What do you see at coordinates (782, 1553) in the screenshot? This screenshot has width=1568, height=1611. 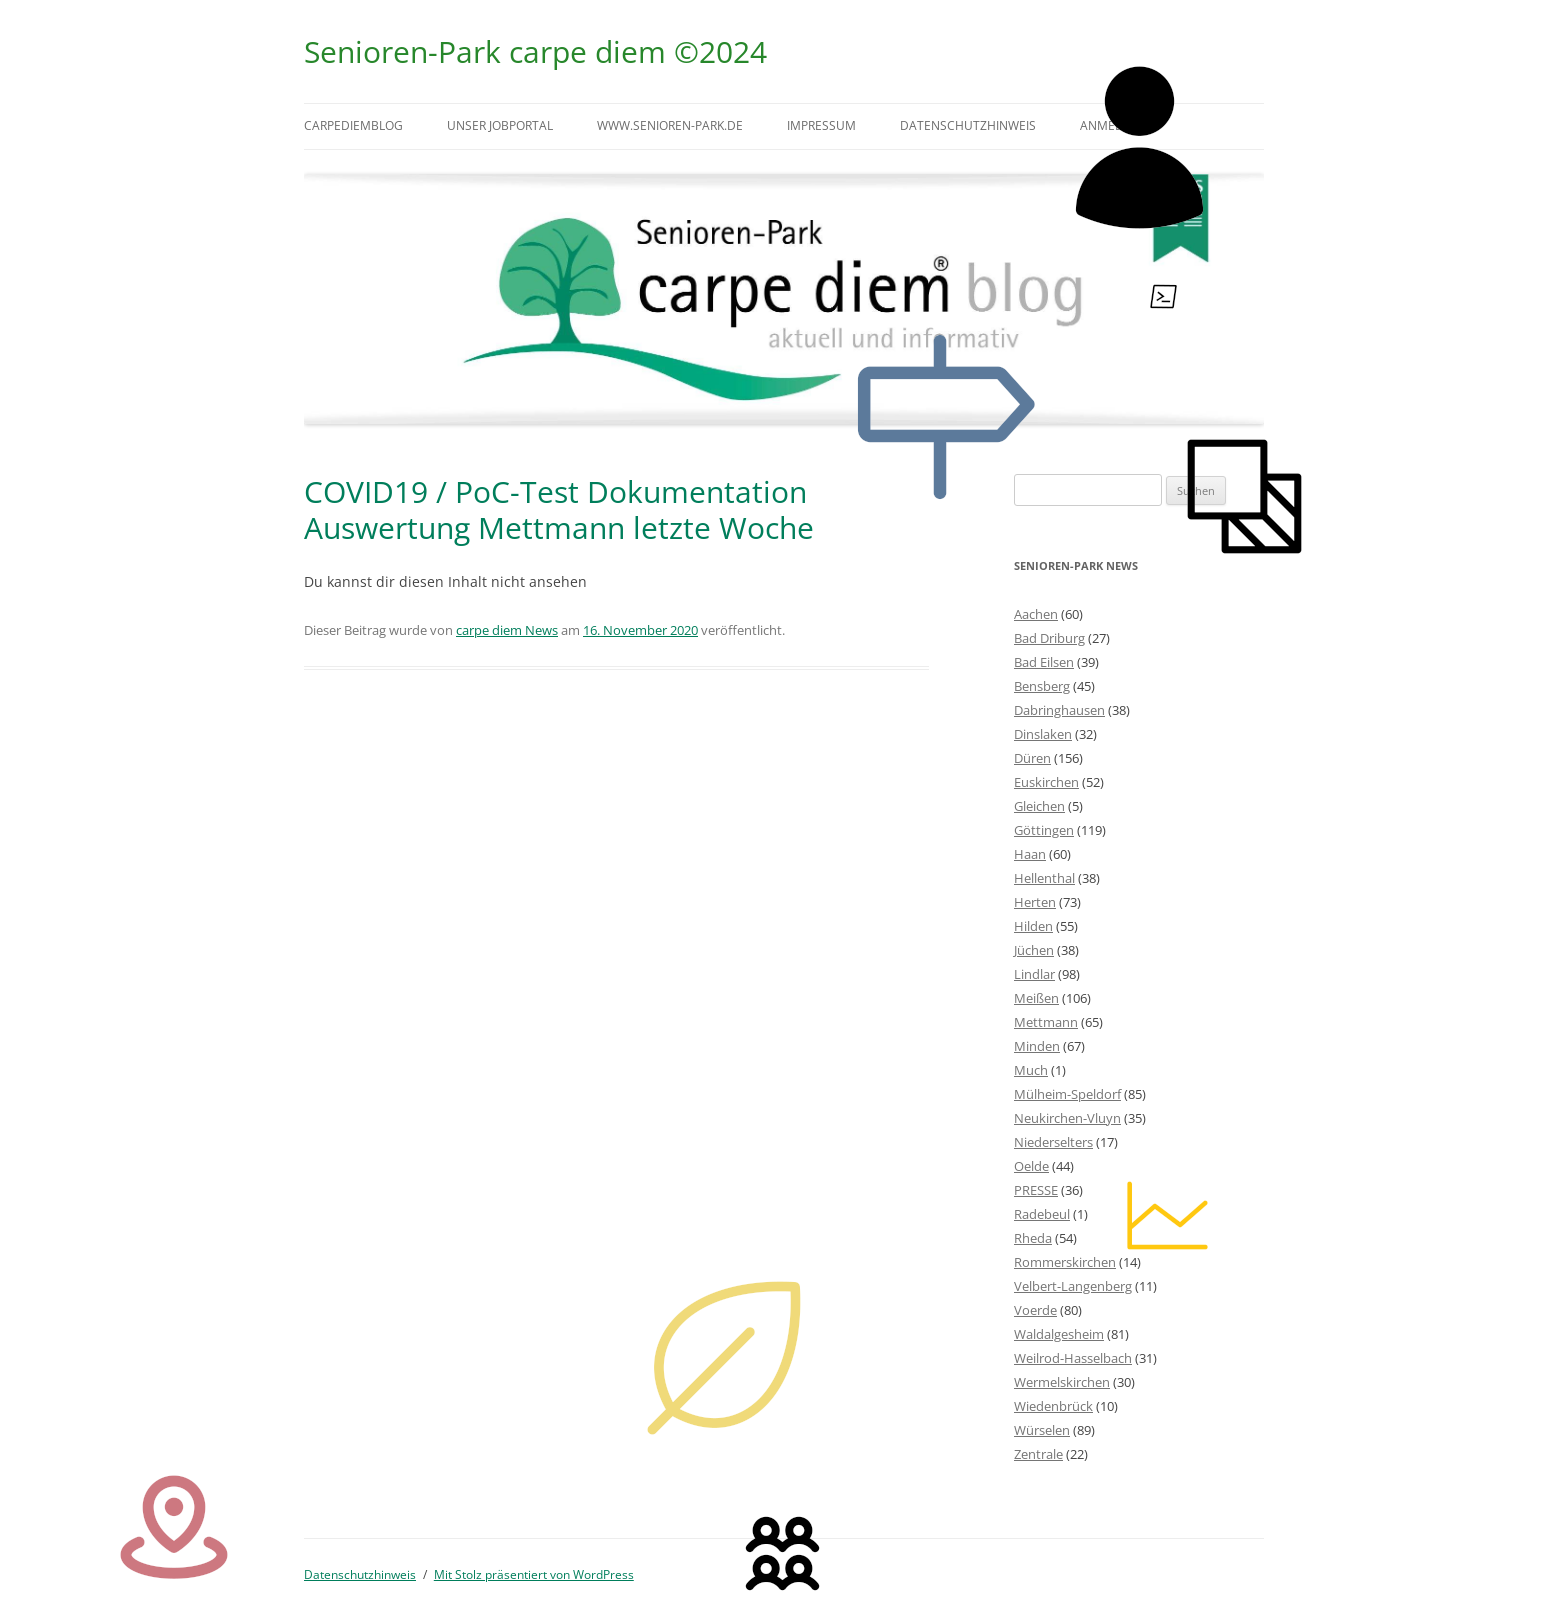 I see `view all team members` at bounding box center [782, 1553].